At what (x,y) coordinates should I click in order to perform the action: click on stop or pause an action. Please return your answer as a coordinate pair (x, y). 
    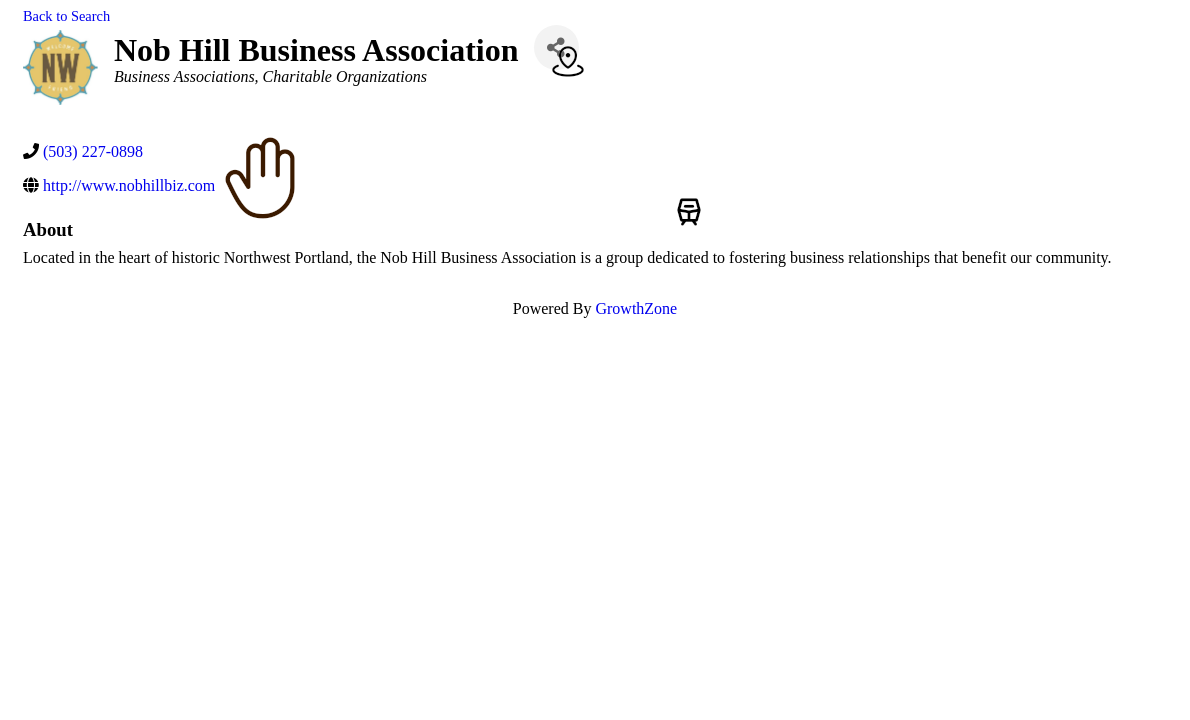
    Looking at the image, I should click on (263, 178).